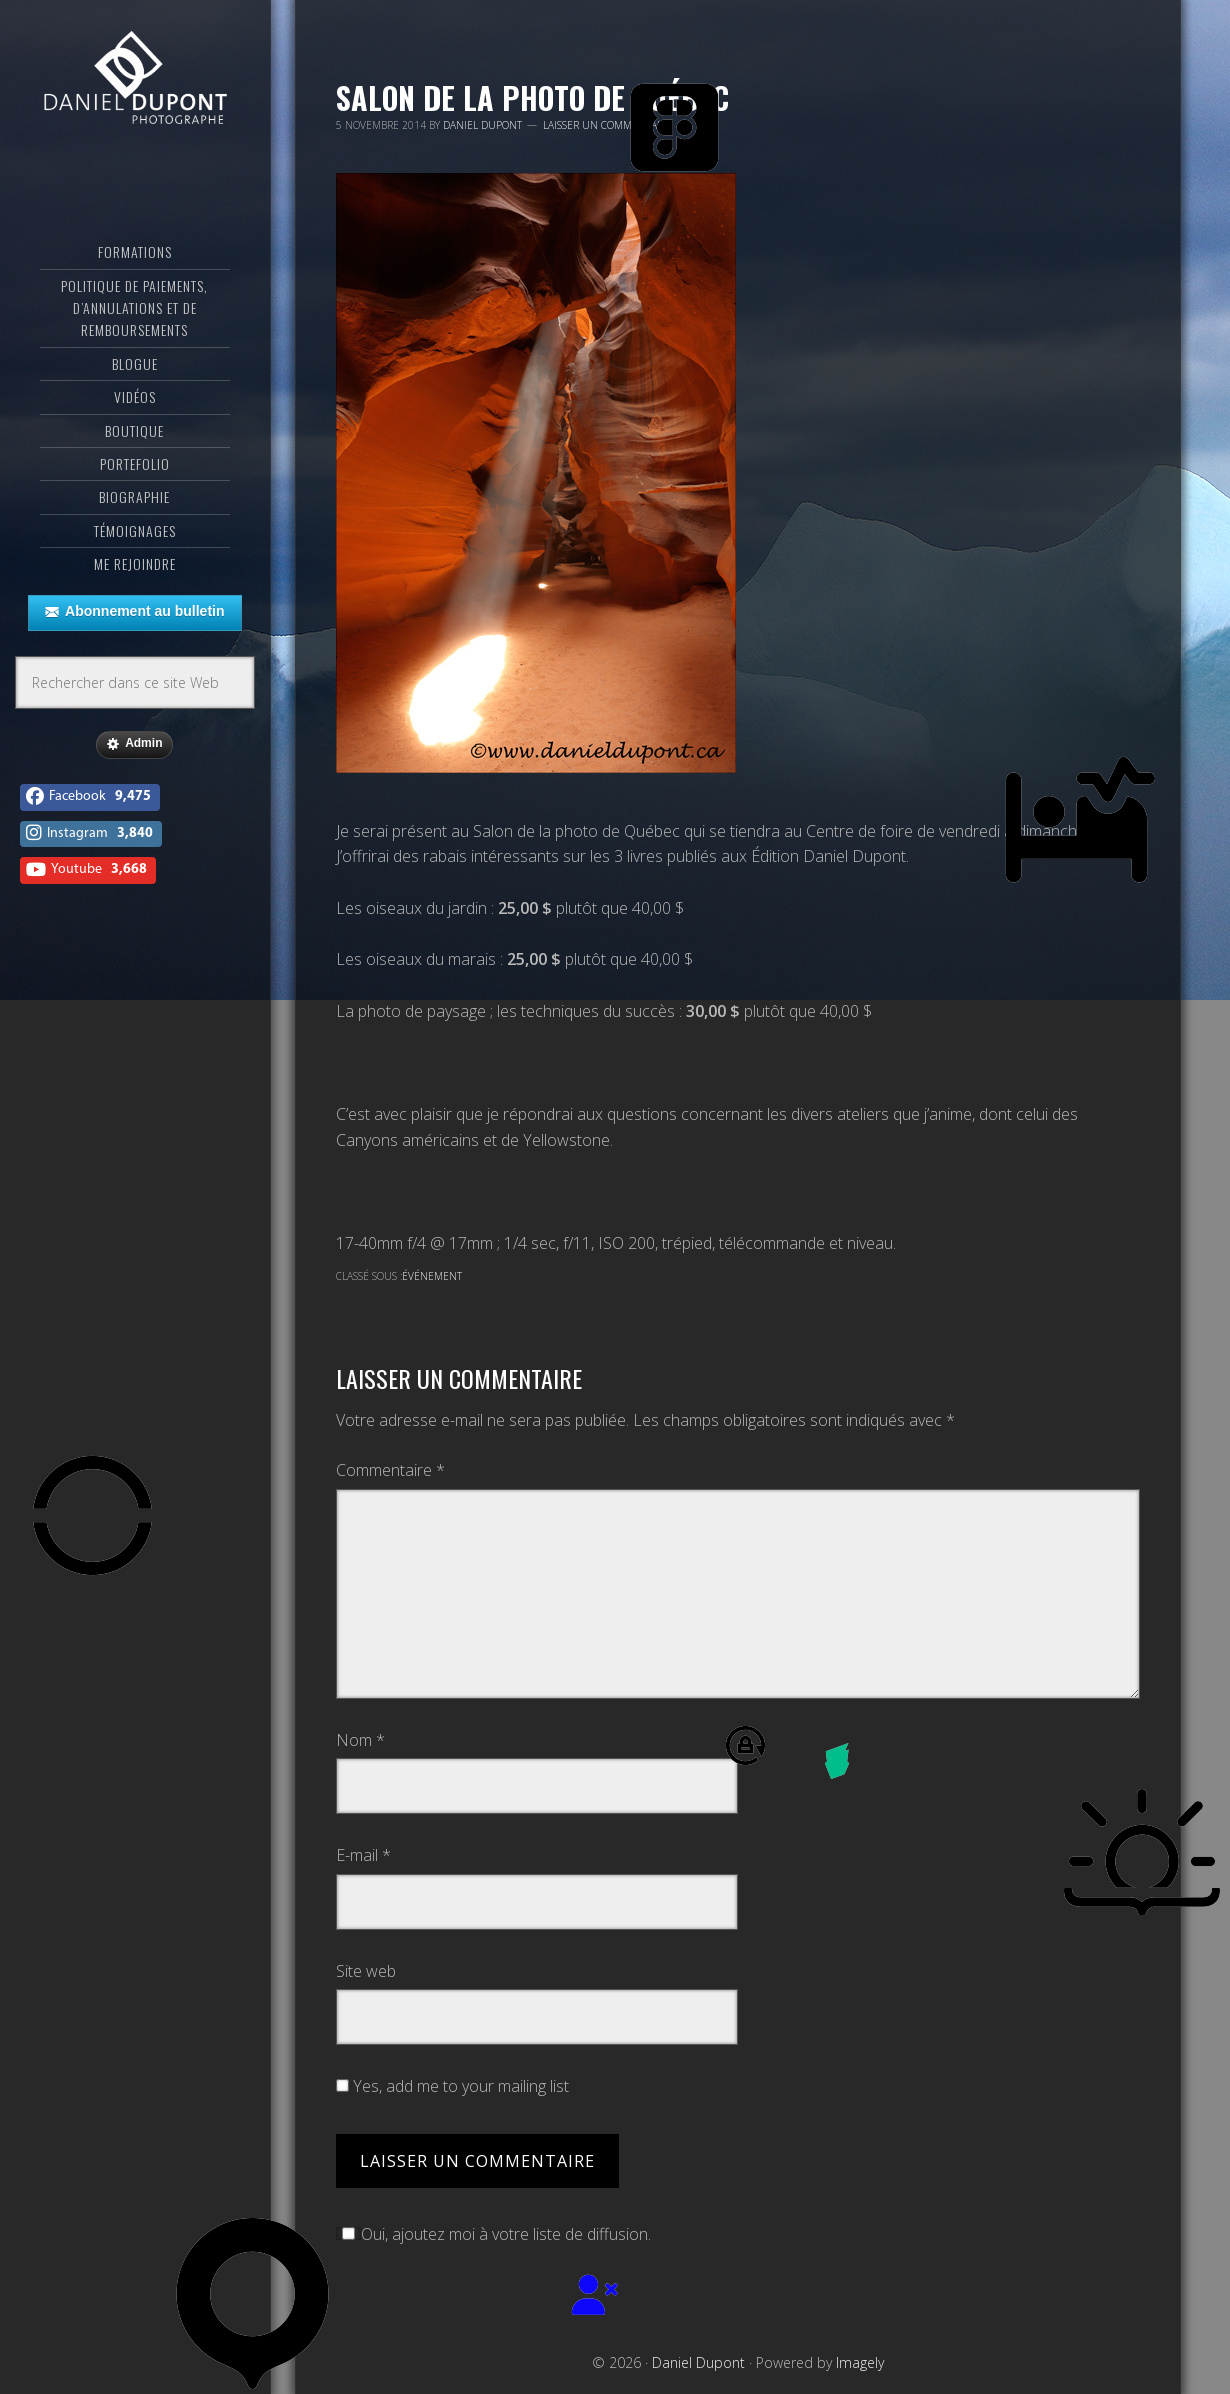 This screenshot has width=1230, height=2394. What do you see at coordinates (837, 1761) in the screenshot?
I see `visit BoardGameGeek website` at bounding box center [837, 1761].